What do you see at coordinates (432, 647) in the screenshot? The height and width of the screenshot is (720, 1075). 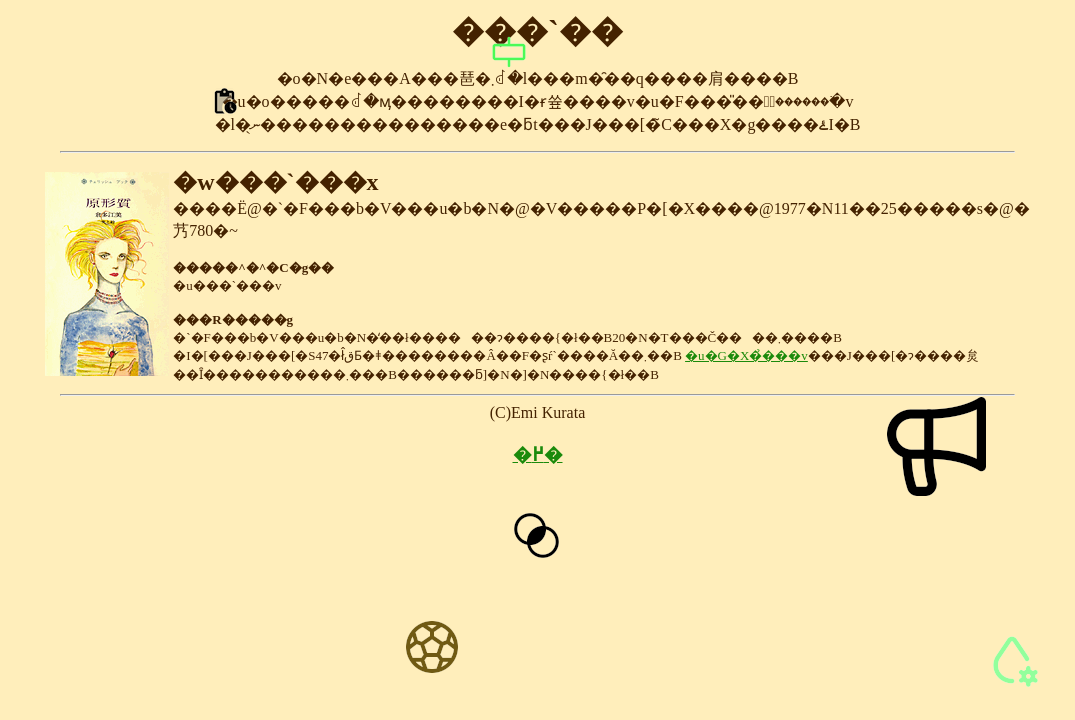 I see `access soccer or football content` at bounding box center [432, 647].